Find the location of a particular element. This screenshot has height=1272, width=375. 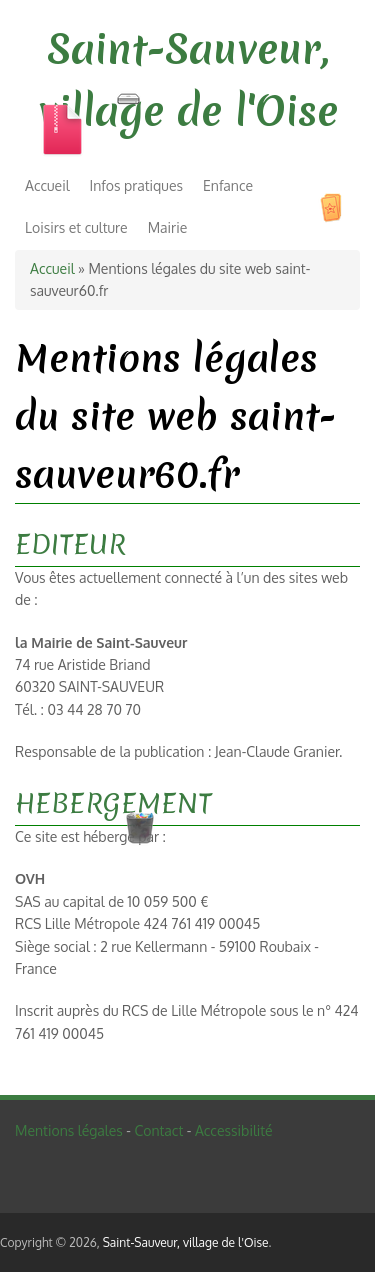

access iMovie theater or shared projects is located at coordinates (332, 208).